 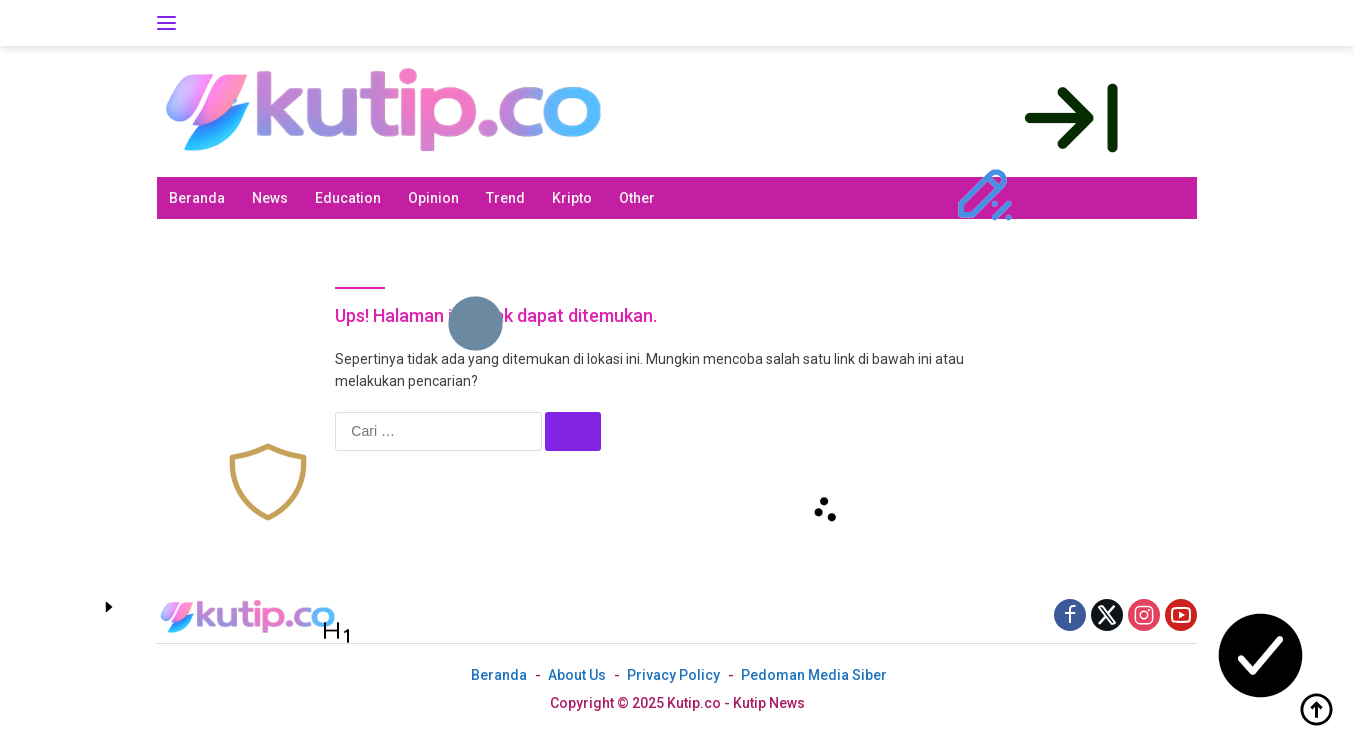 I want to click on view data as a scatter plot chart, so click(x=825, y=509).